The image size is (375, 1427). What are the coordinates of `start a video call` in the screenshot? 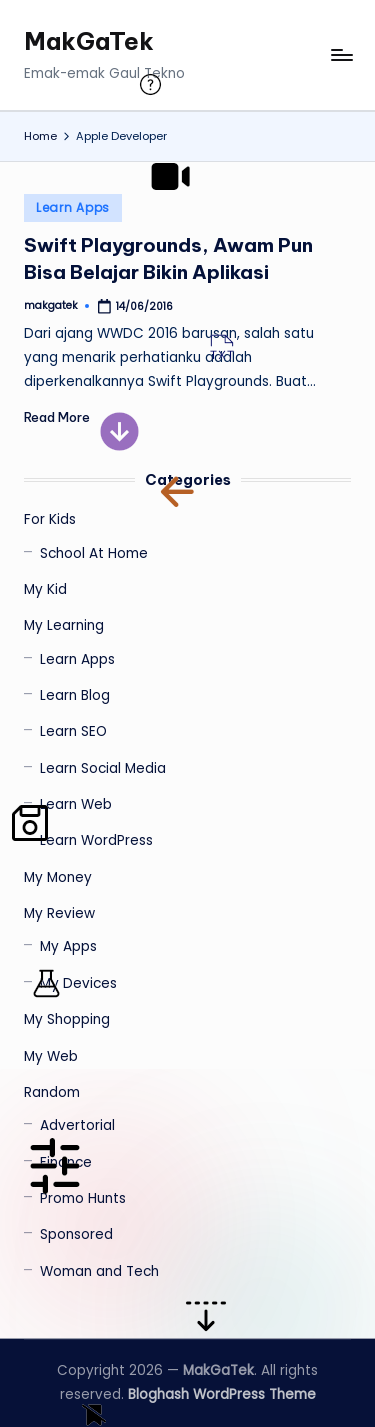 It's located at (169, 176).